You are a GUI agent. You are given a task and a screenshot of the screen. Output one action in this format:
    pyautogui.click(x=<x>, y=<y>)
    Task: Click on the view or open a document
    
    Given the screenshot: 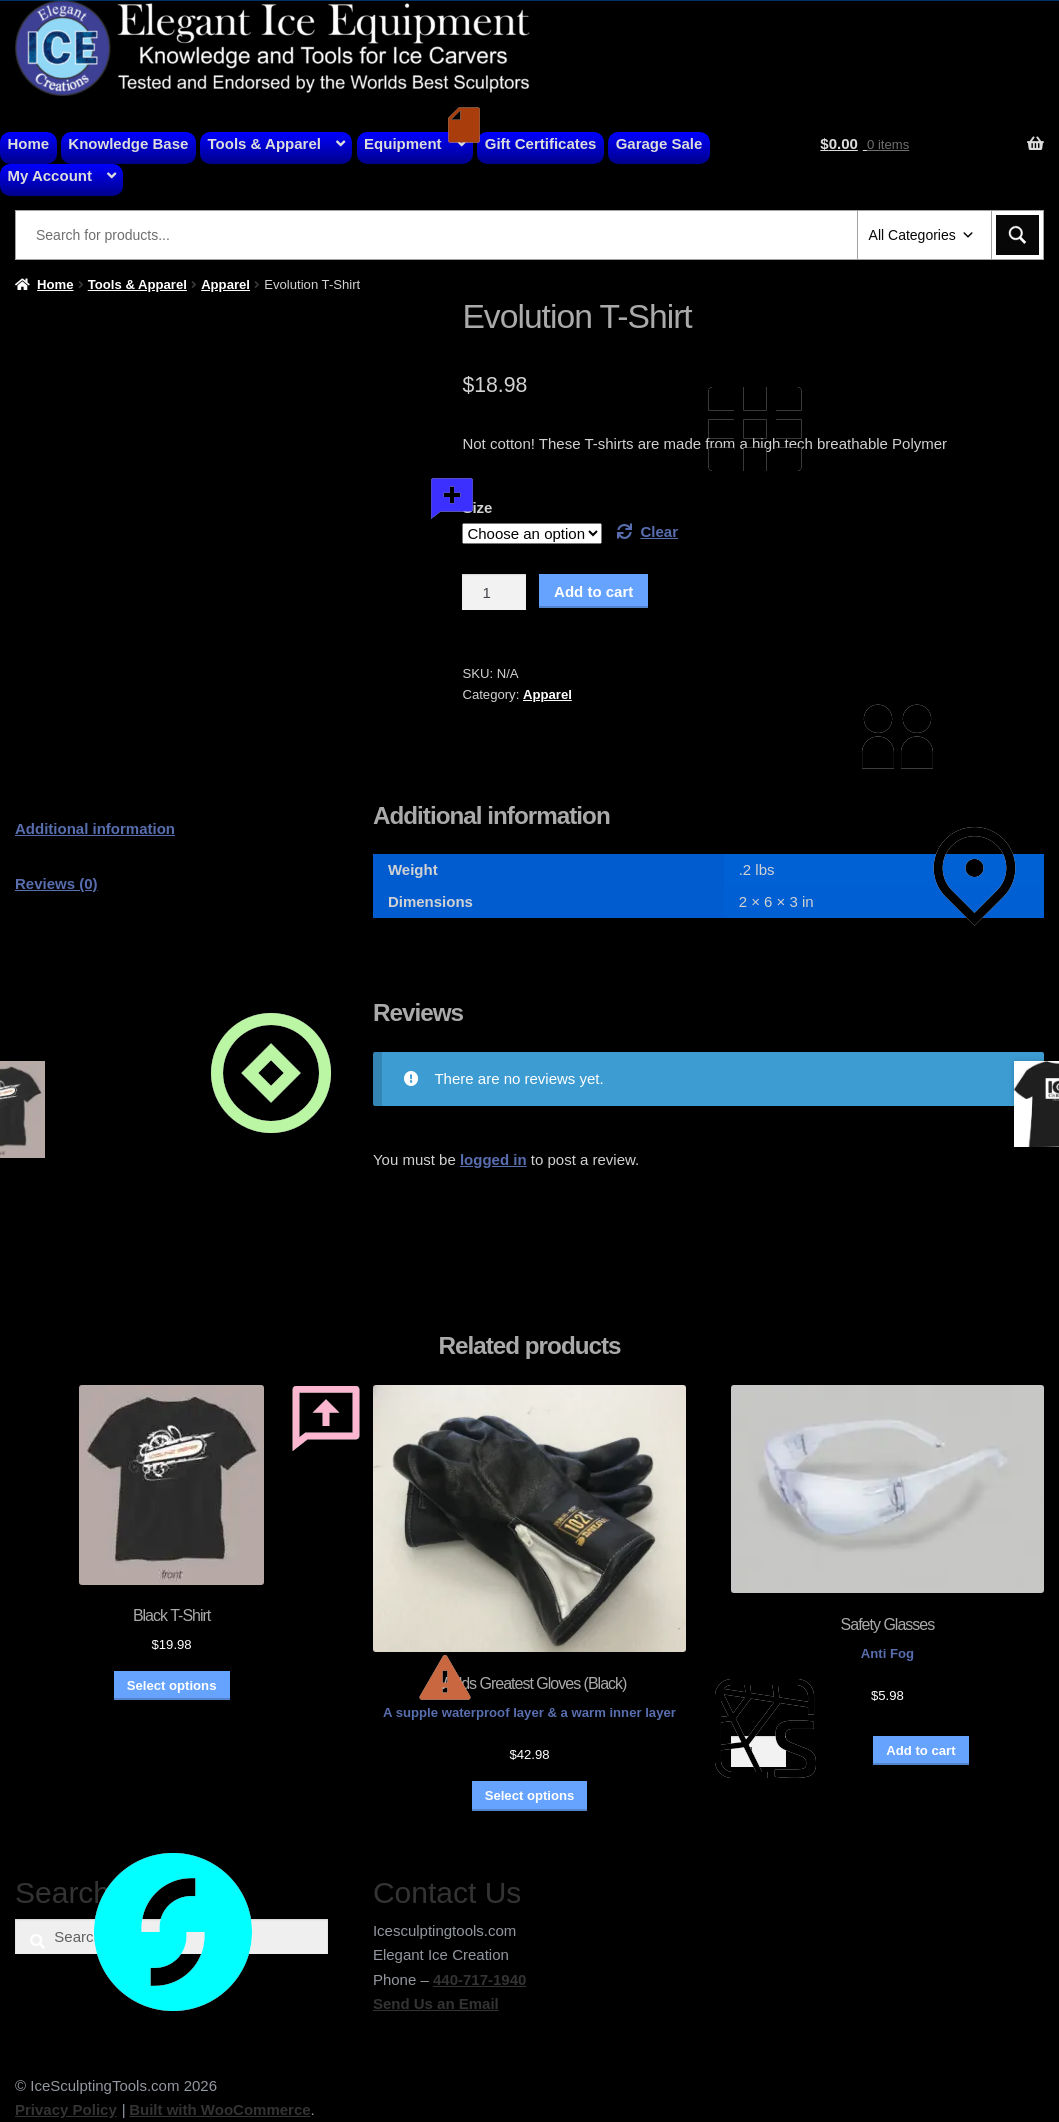 What is the action you would take?
    pyautogui.click(x=464, y=125)
    